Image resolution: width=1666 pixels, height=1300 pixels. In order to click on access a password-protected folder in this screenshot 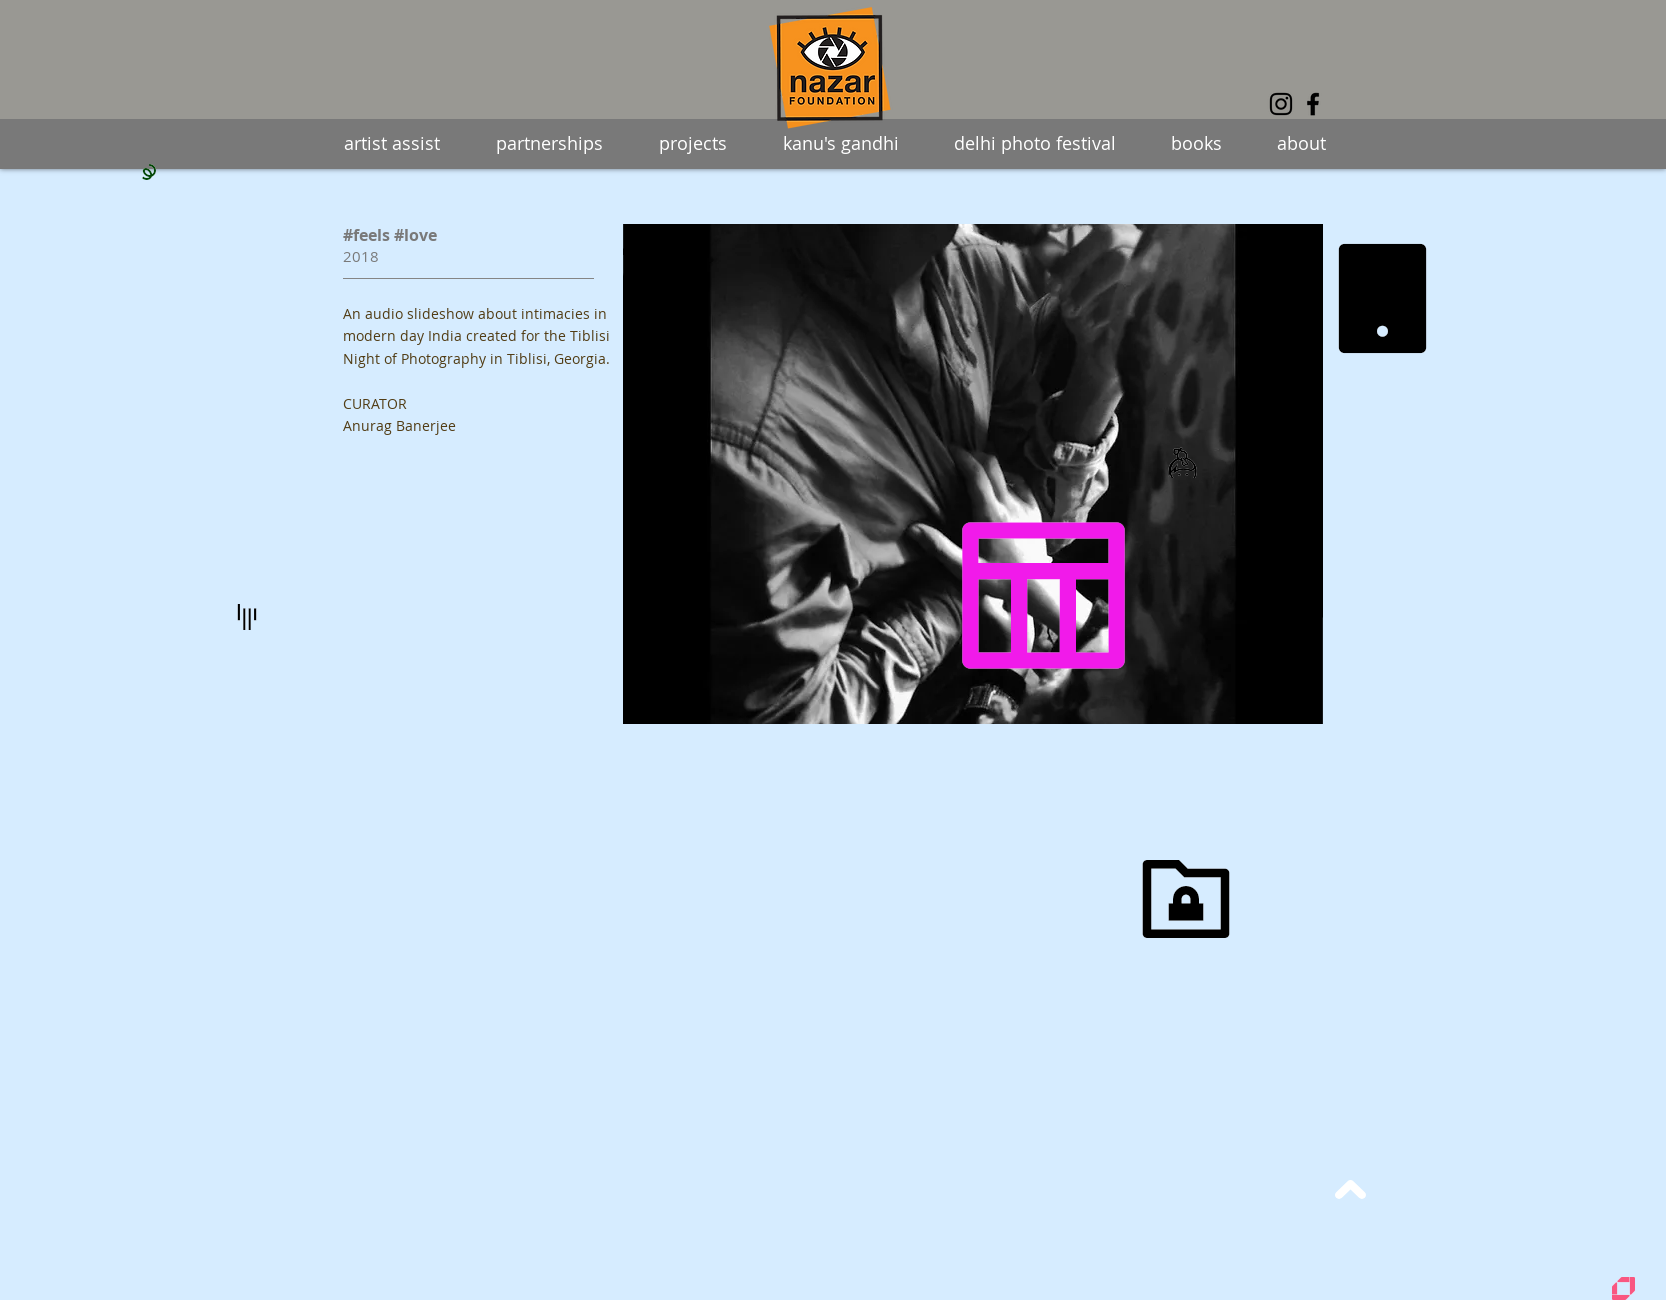, I will do `click(1186, 899)`.